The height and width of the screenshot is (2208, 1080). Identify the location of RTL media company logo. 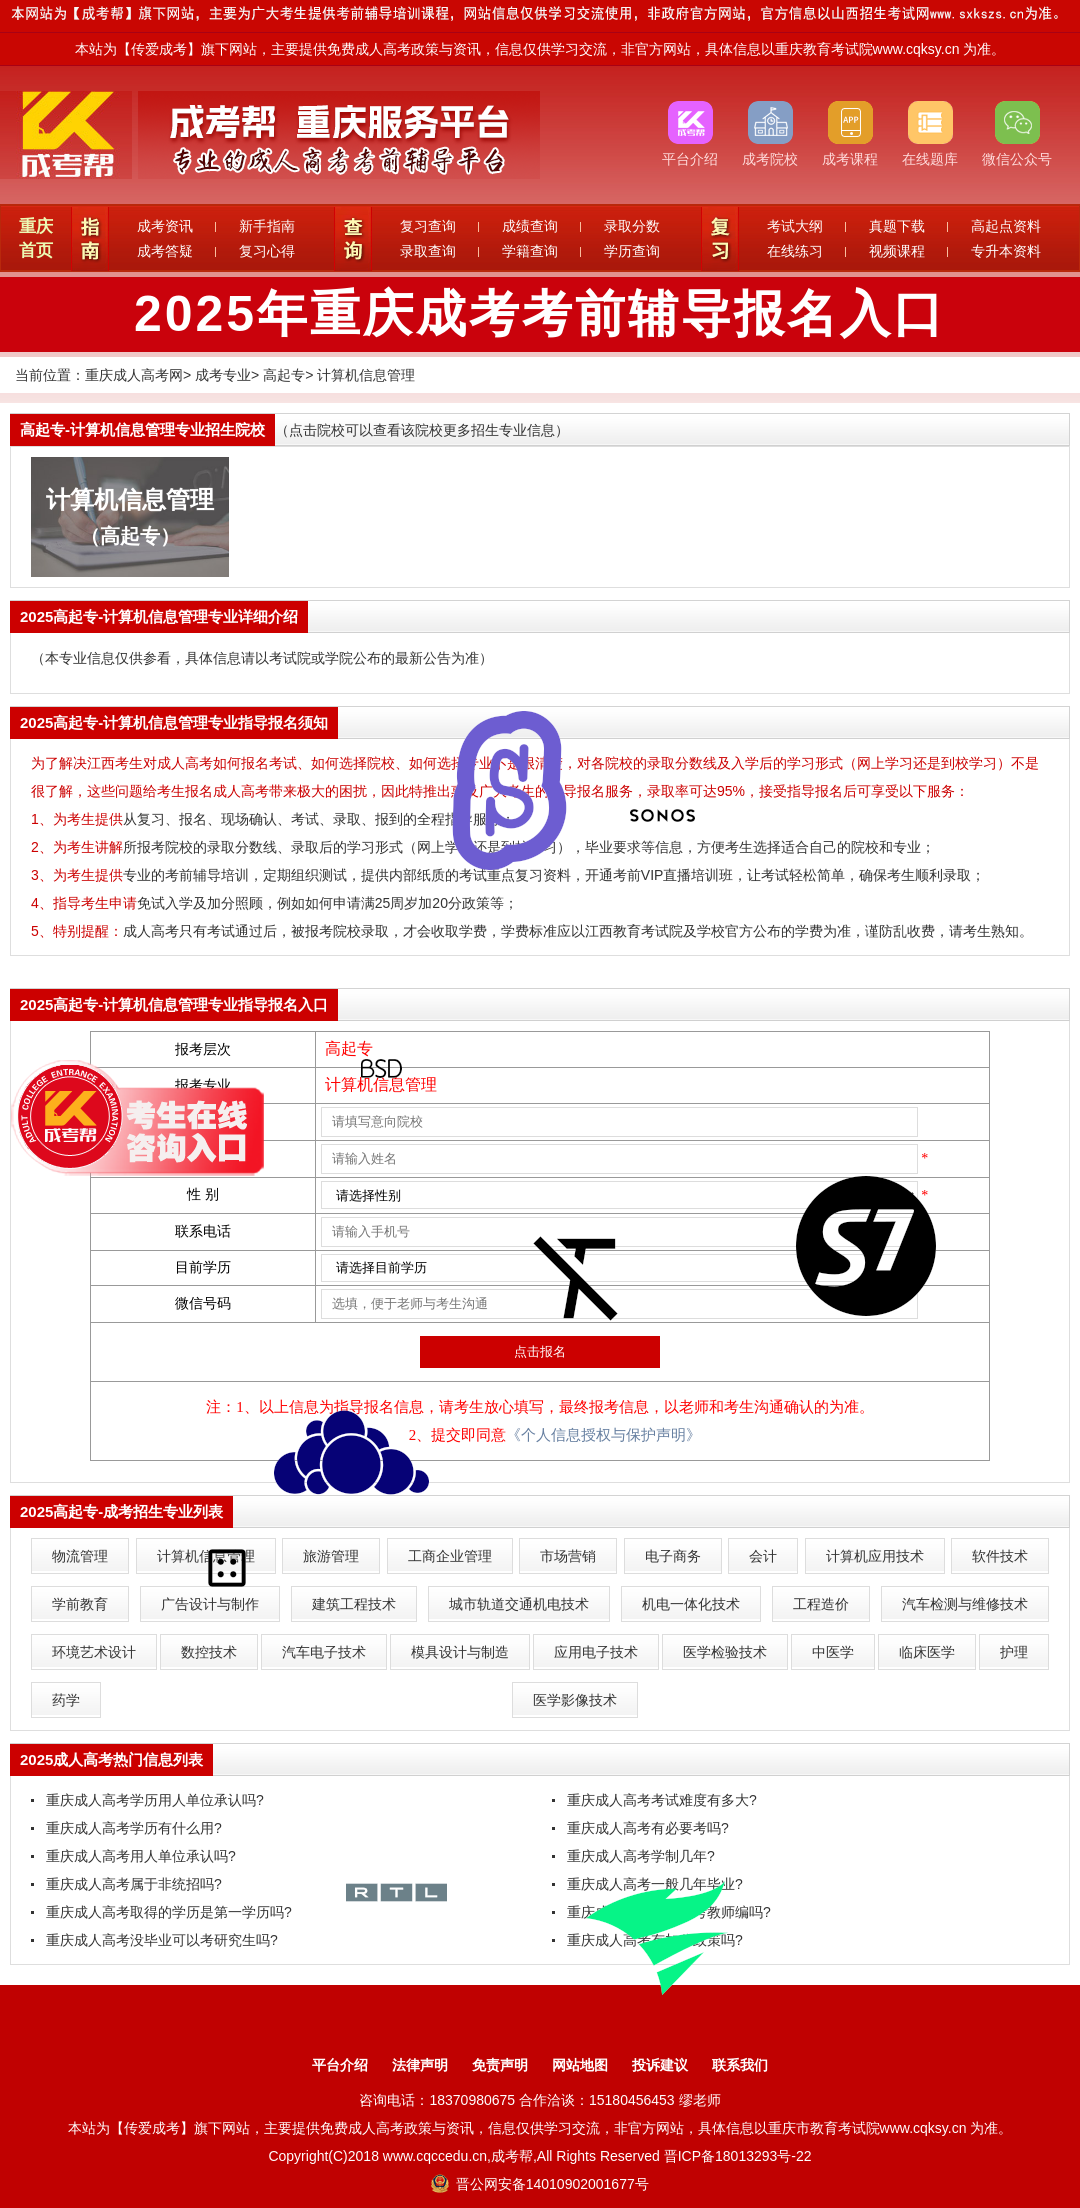
(396, 1892).